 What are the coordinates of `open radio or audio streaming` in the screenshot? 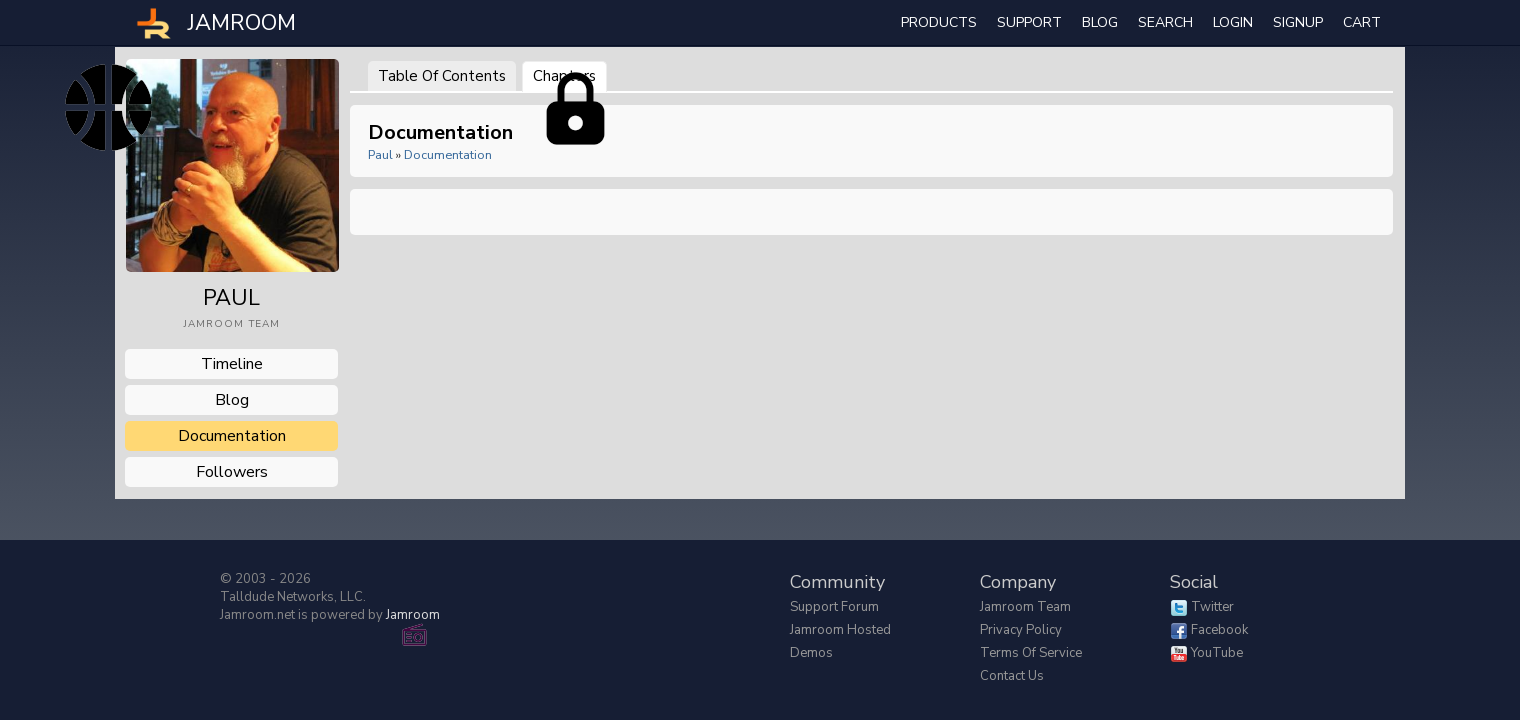 It's located at (414, 636).